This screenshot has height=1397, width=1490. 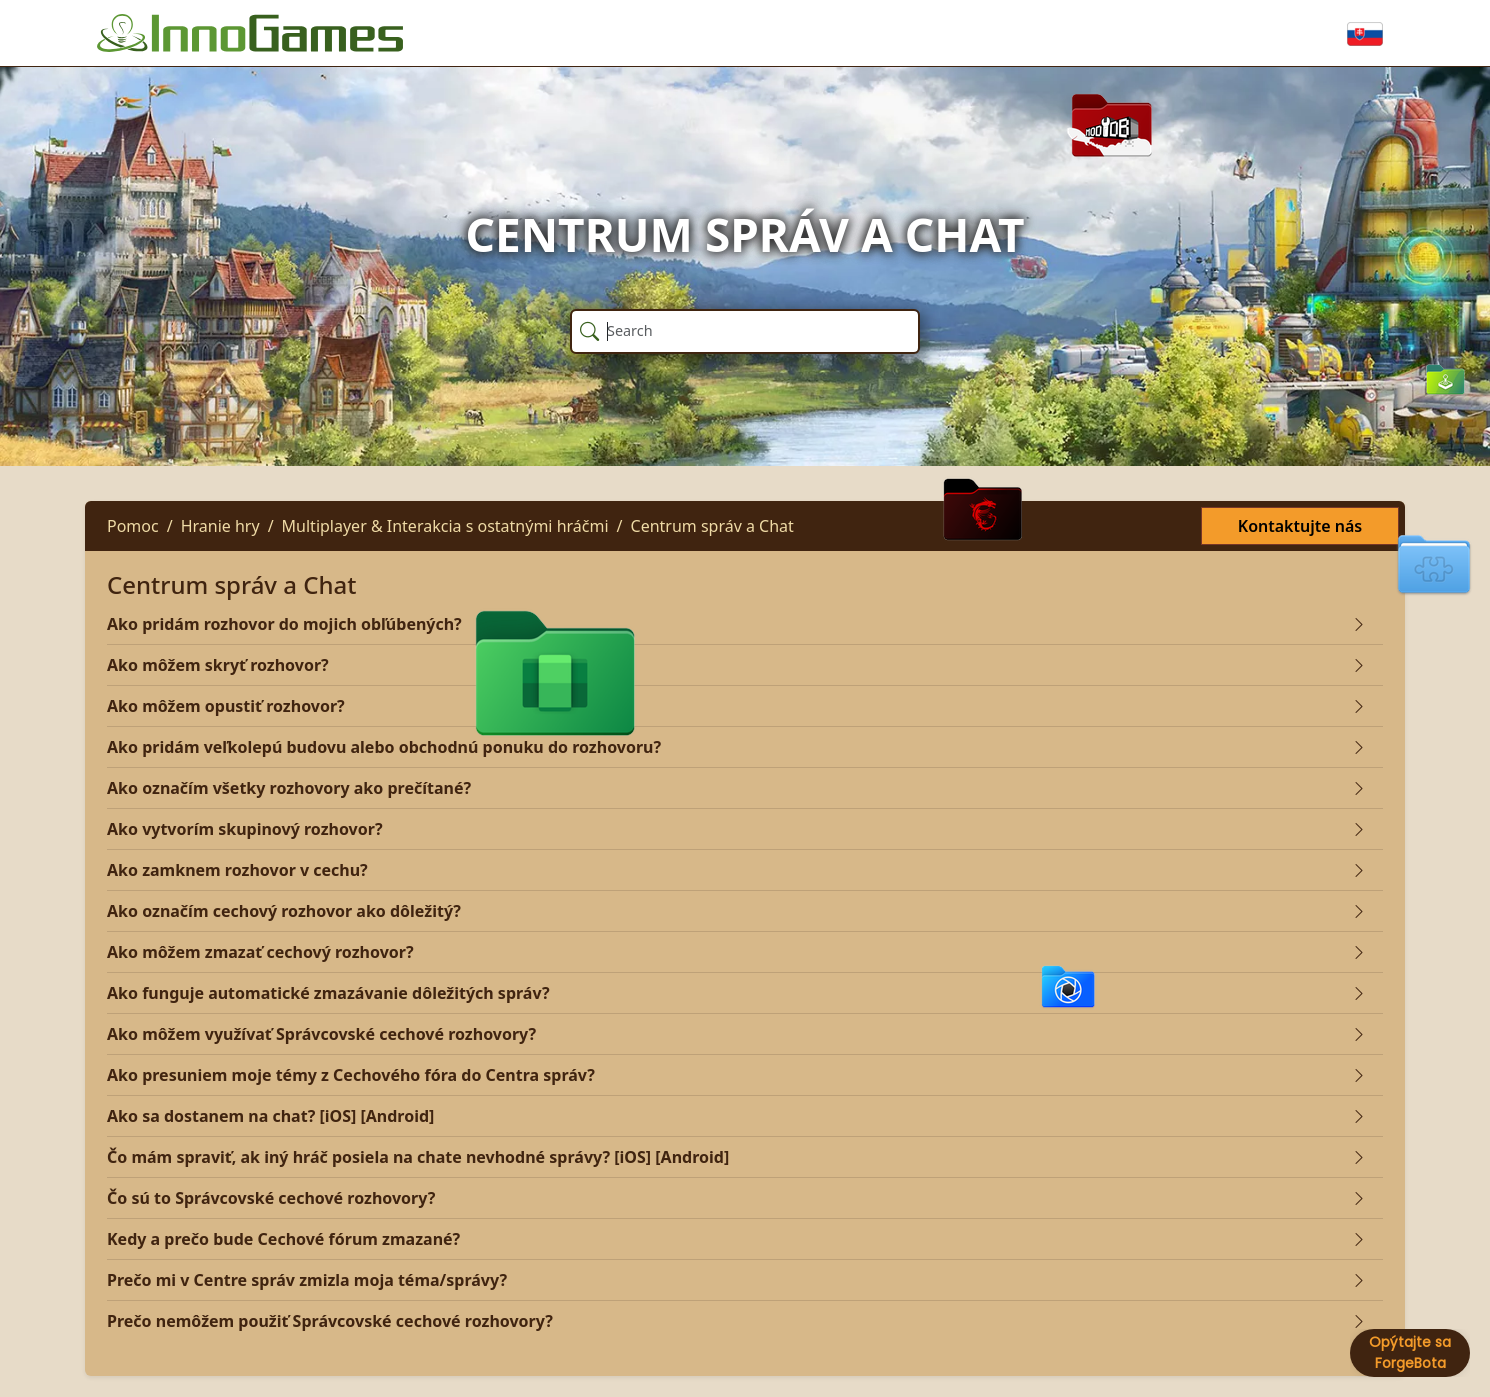 What do you see at coordinates (1434, 564) in the screenshot?
I see `folder containing rapidweaver source files or plugins` at bounding box center [1434, 564].